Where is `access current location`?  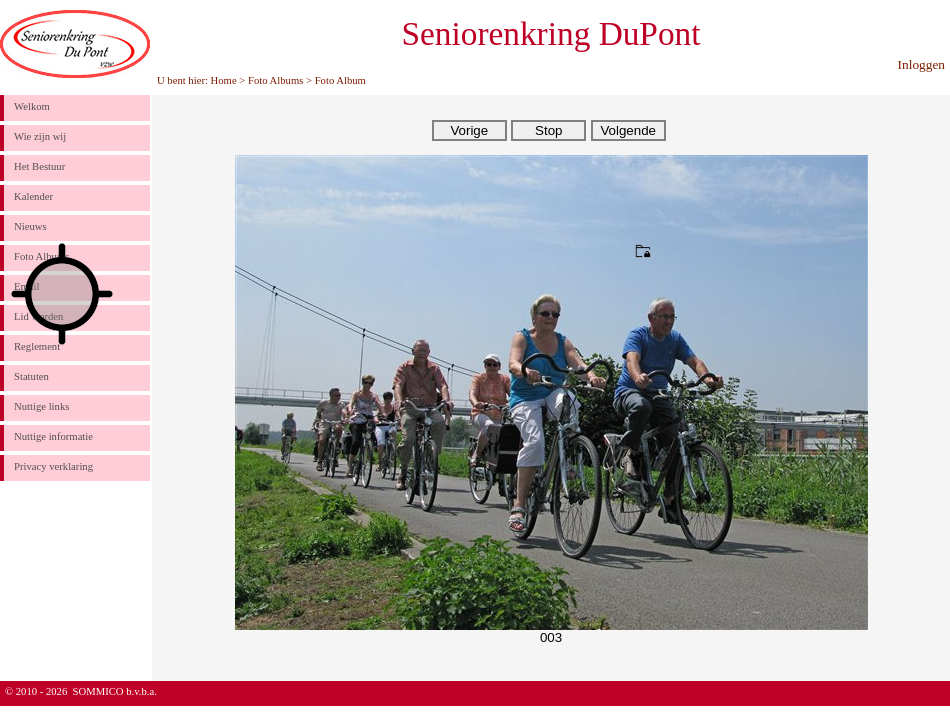 access current location is located at coordinates (62, 294).